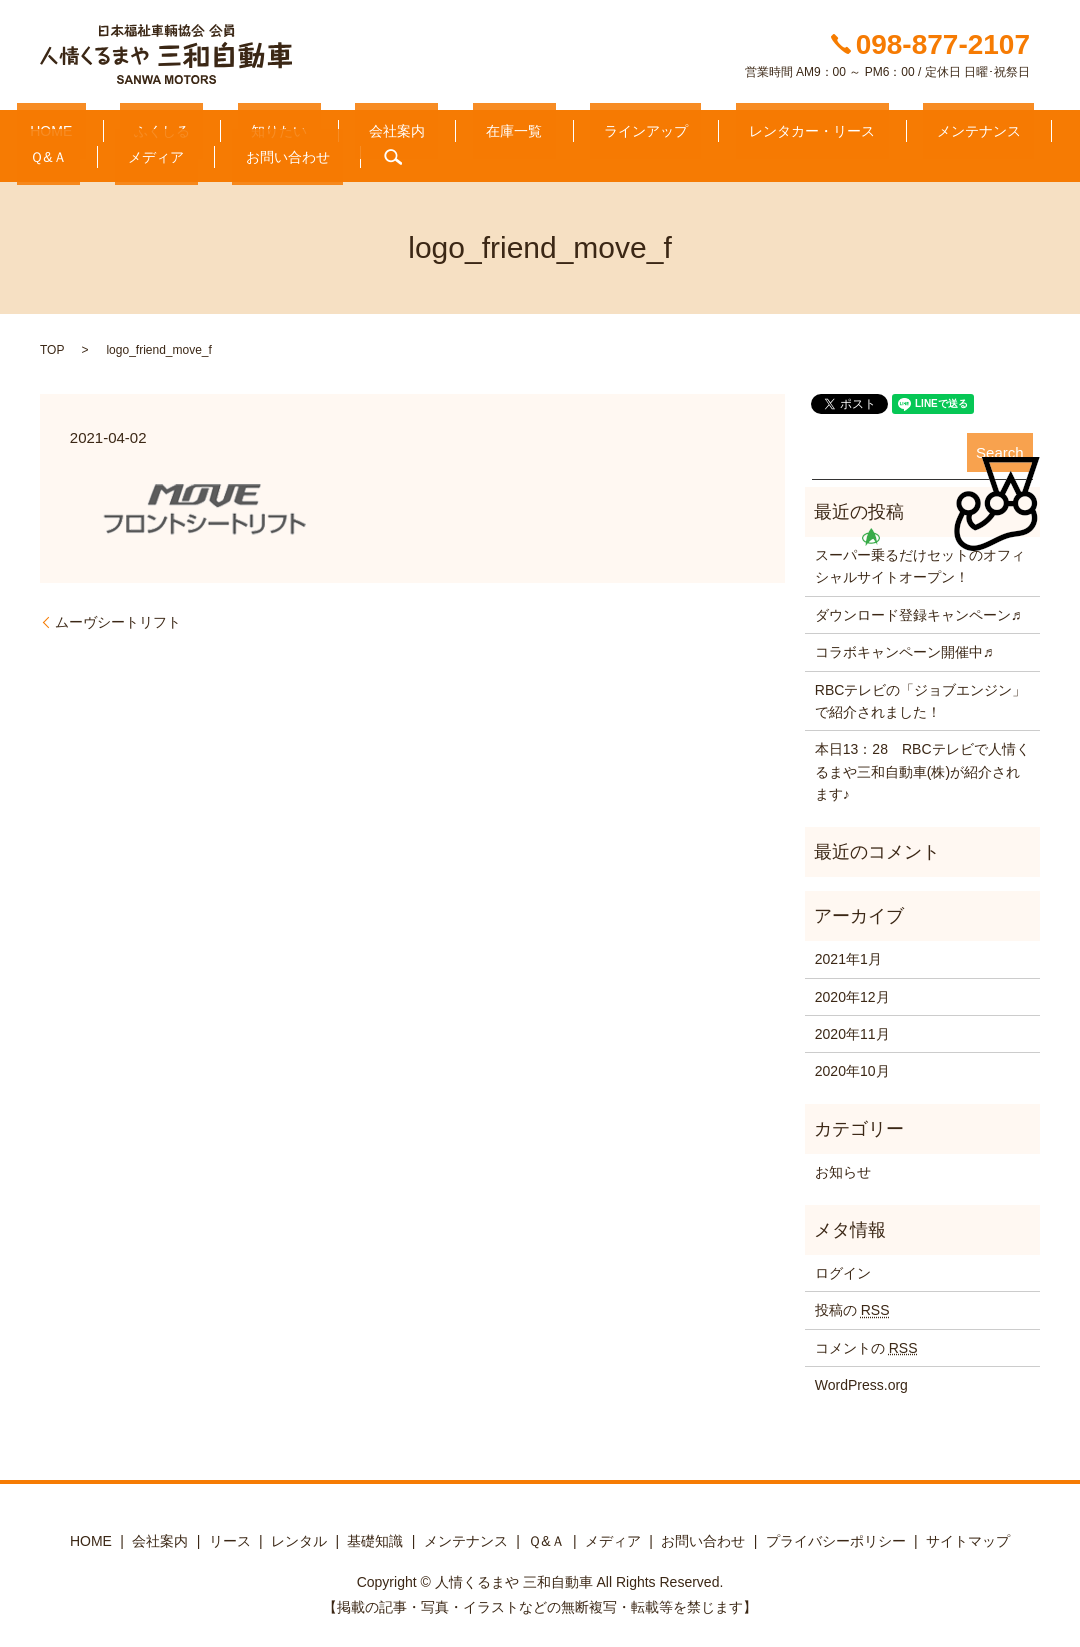  What do you see at coordinates (871, 537) in the screenshot?
I see `Star Trek franchise logo` at bounding box center [871, 537].